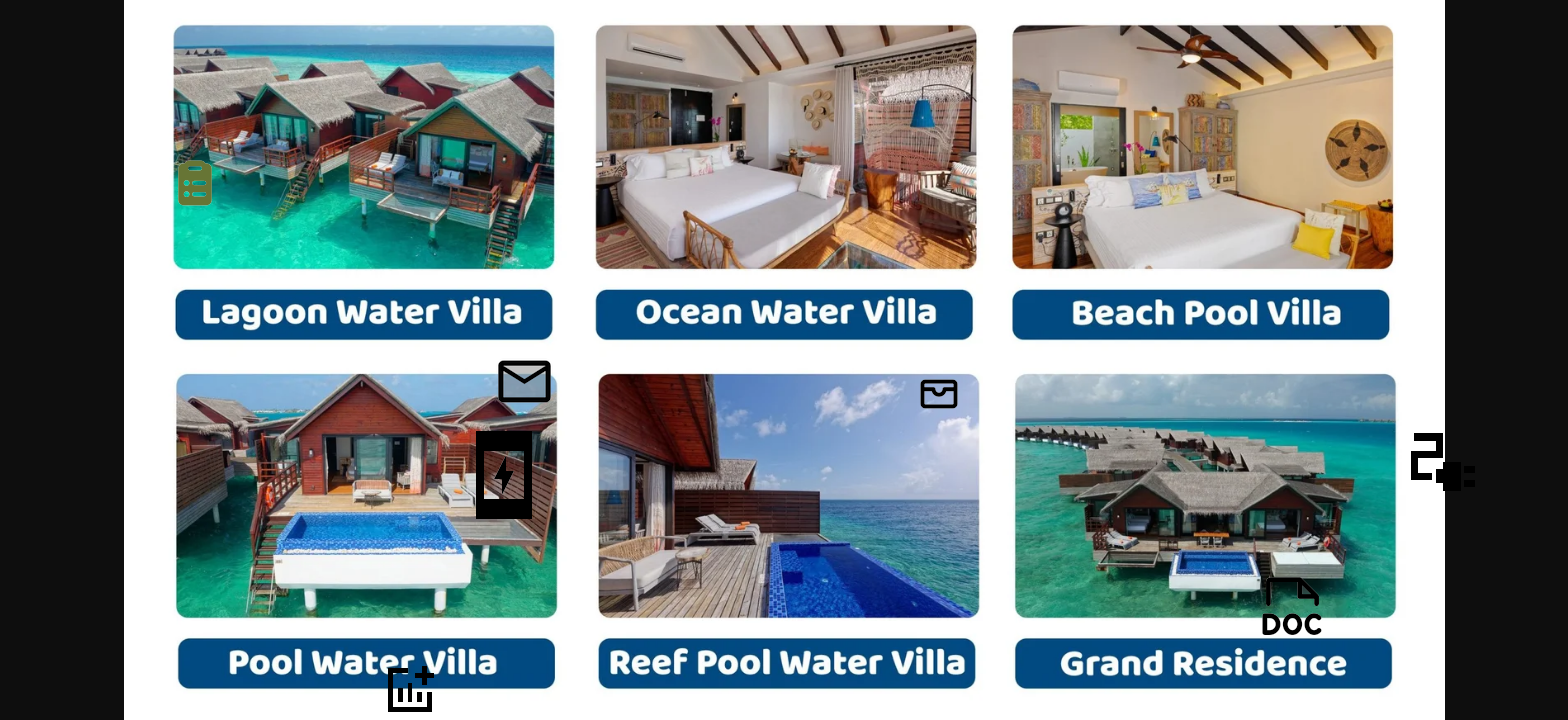 This screenshot has width=1568, height=720. What do you see at coordinates (939, 394) in the screenshot?
I see `access your wallet or saved payment methods` at bounding box center [939, 394].